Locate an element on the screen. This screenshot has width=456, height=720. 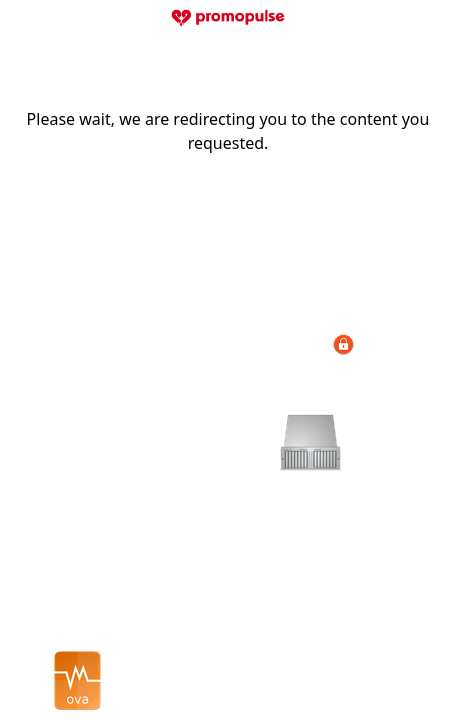
a VirtualBox appliance file (.ova format) is located at coordinates (77, 680).